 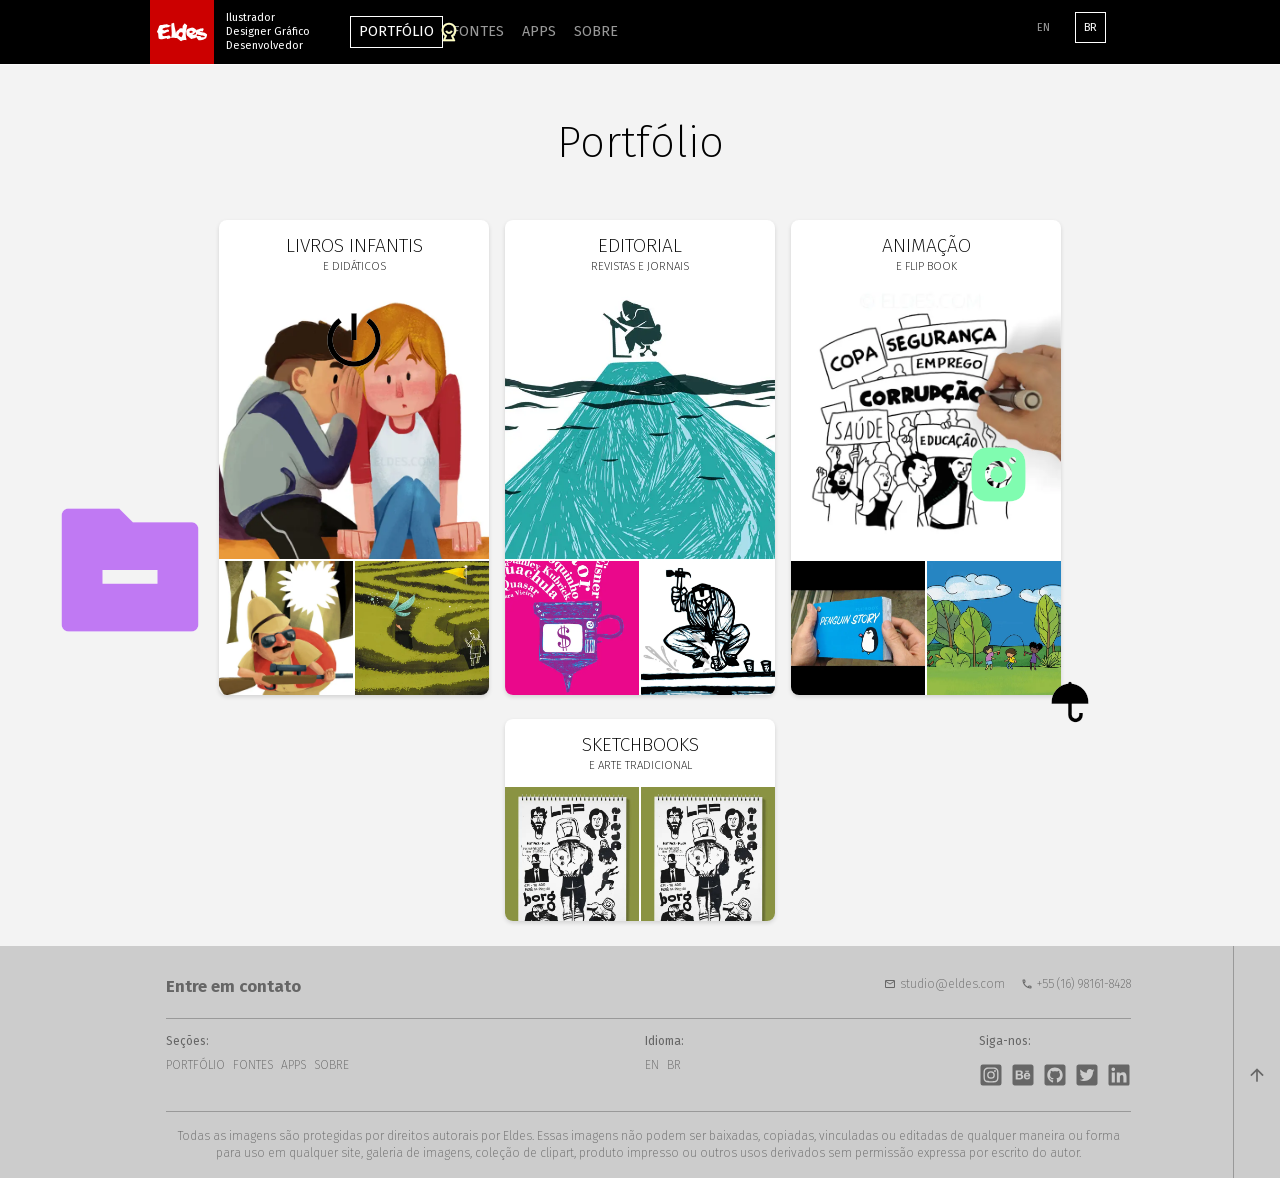 What do you see at coordinates (1070, 702) in the screenshot?
I see `view weather protection or rain forecast` at bounding box center [1070, 702].